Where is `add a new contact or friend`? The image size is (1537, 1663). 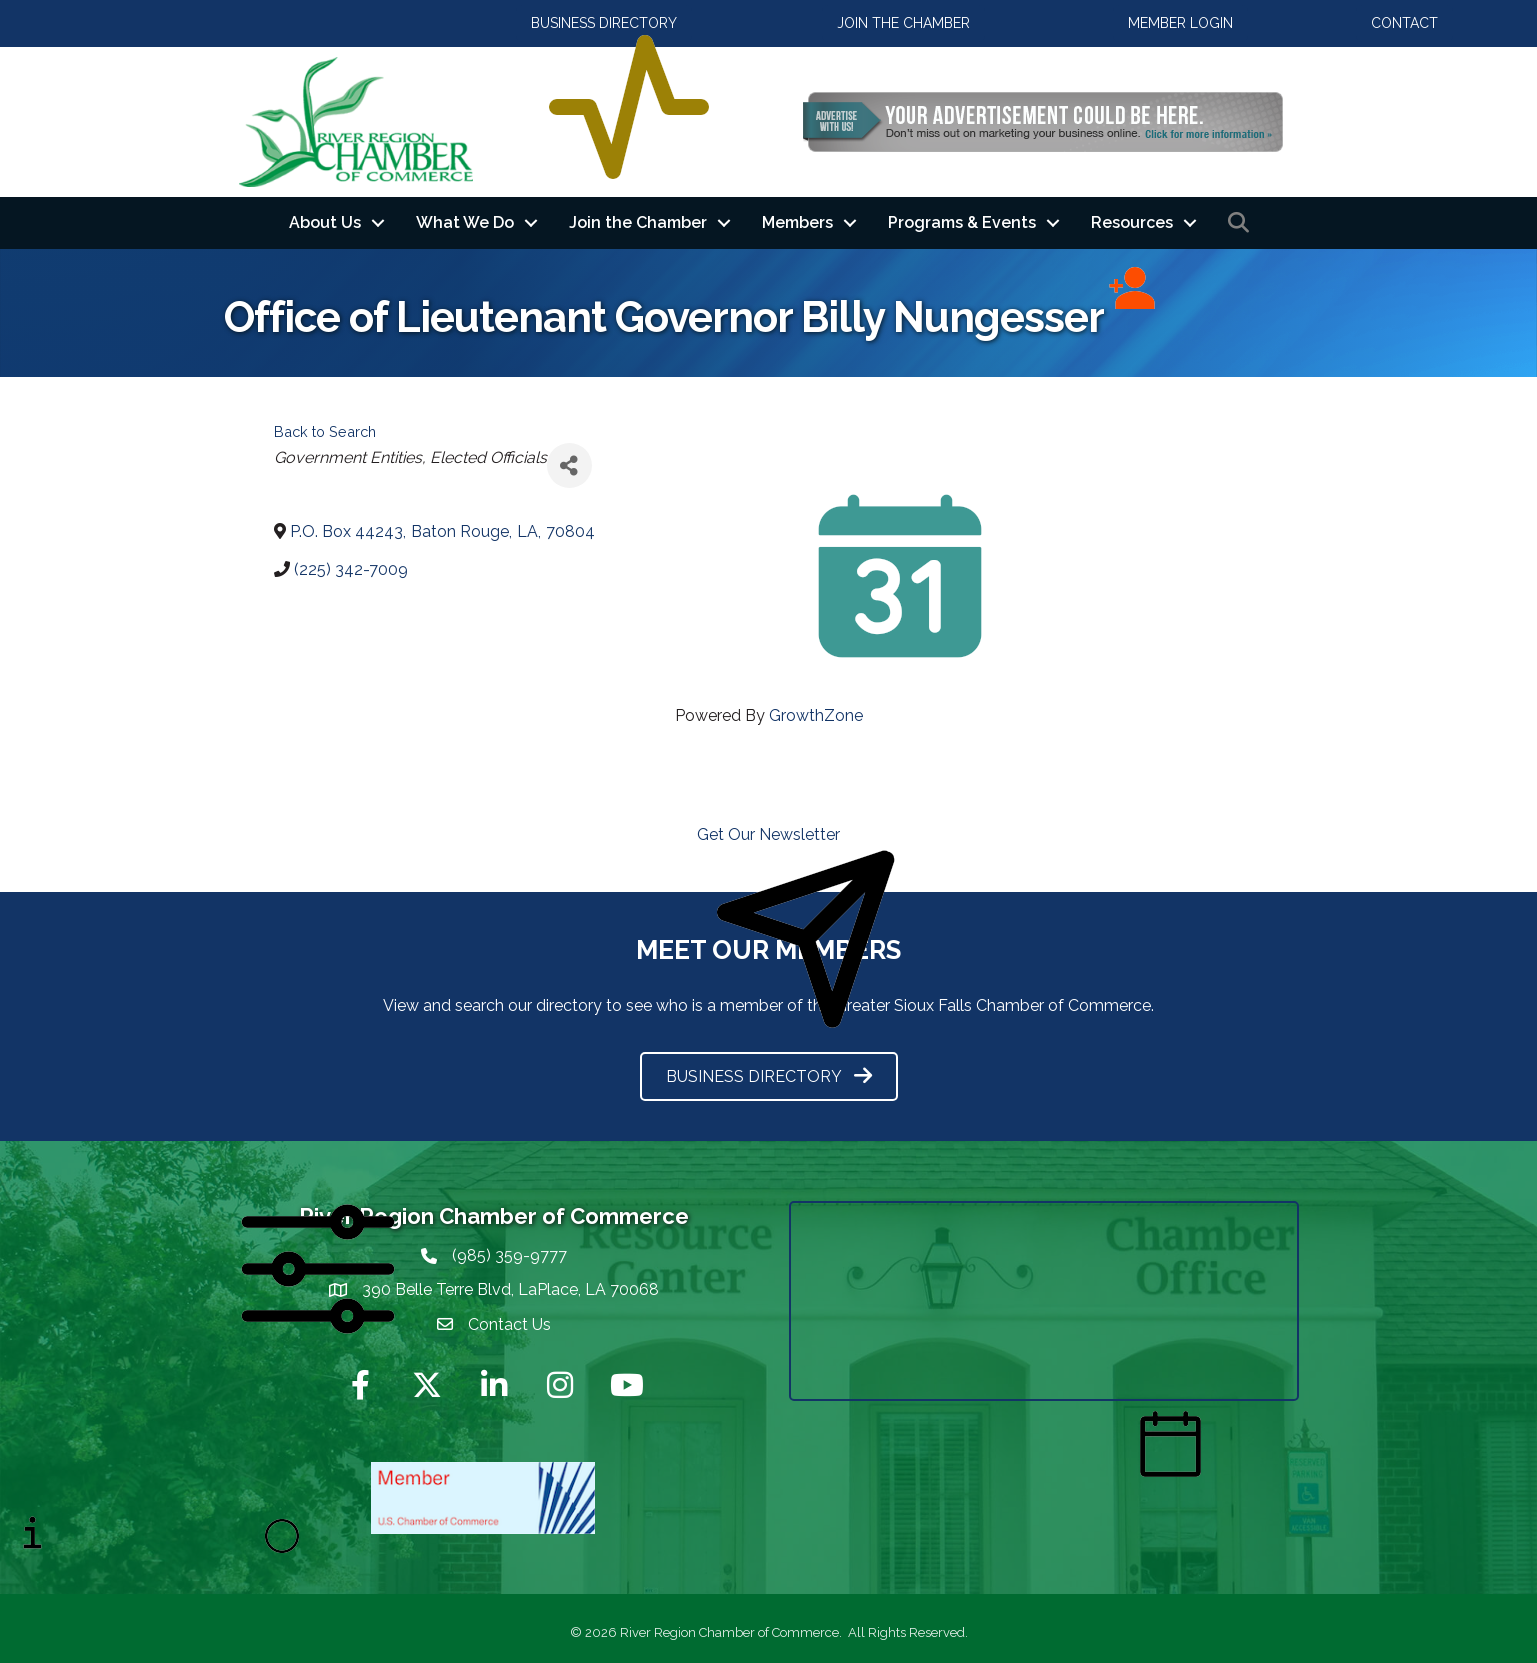 add a new contact or friend is located at coordinates (1132, 288).